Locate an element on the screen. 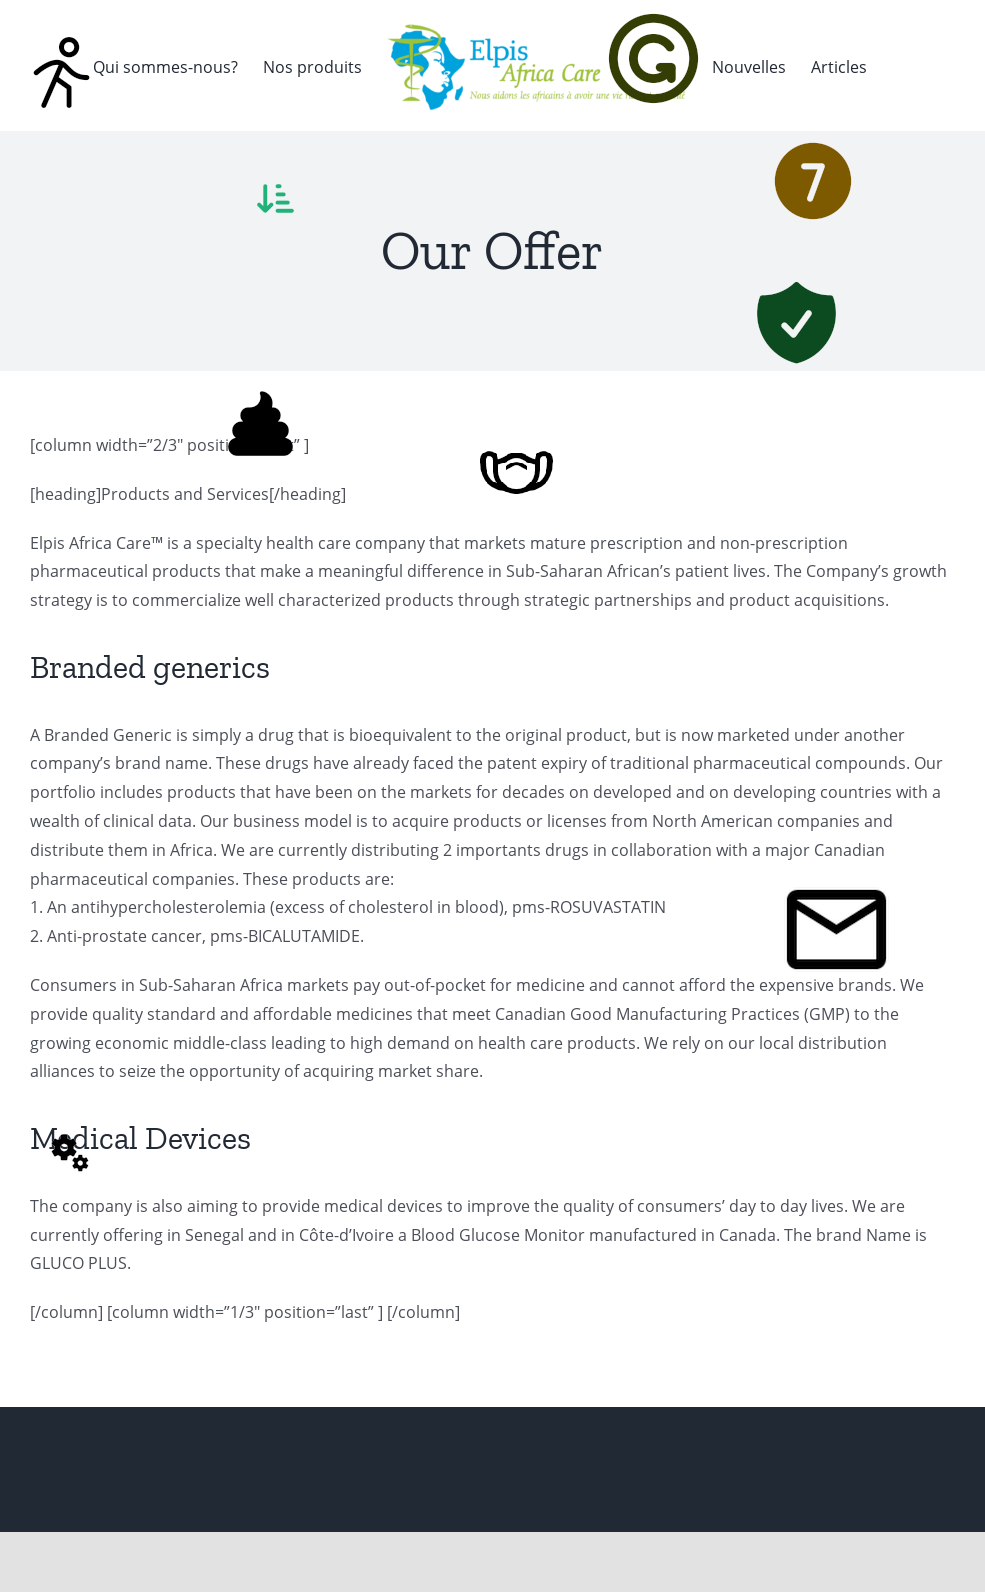 This screenshot has height=1592, width=985. open Grammarly writing assistant is located at coordinates (653, 58).